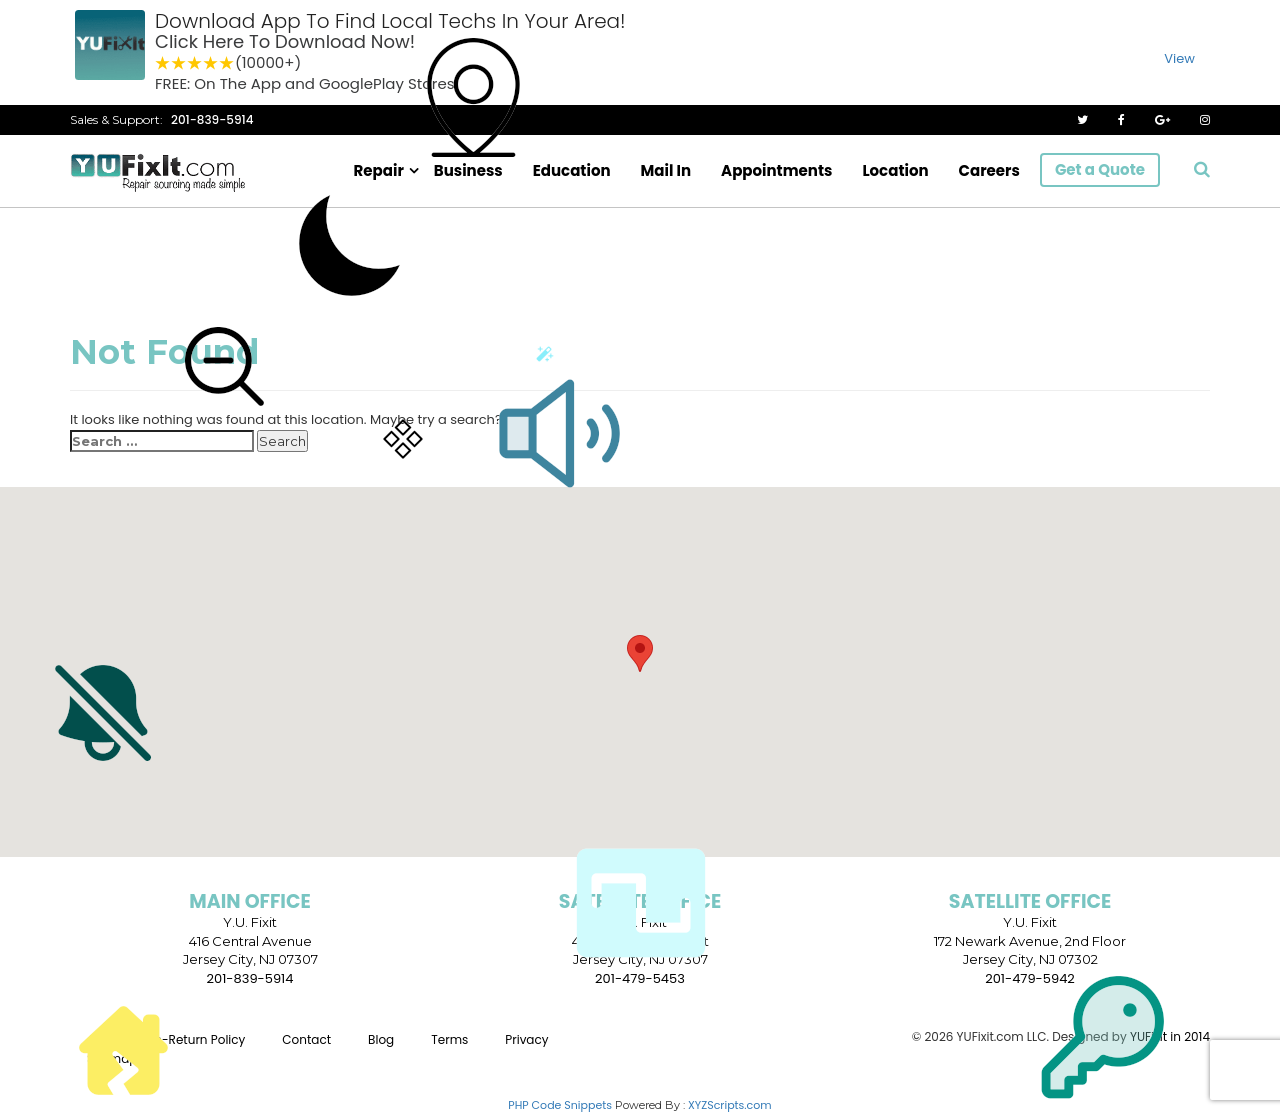  What do you see at coordinates (1100, 1039) in the screenshot?
I see `access security or authentication settings` at bounding box center [1100, 1039].